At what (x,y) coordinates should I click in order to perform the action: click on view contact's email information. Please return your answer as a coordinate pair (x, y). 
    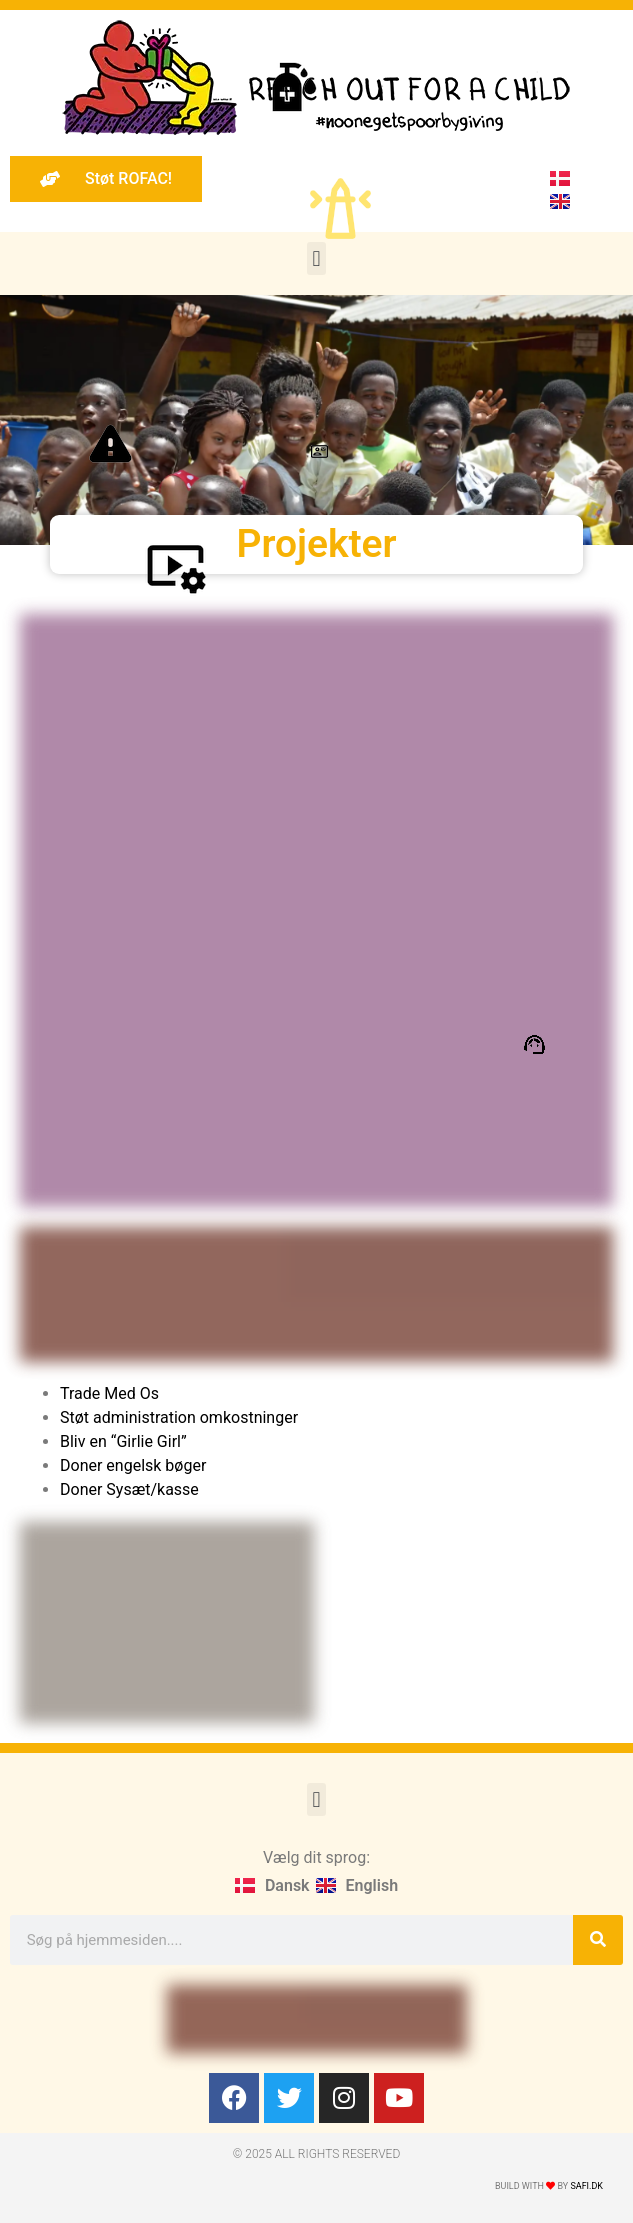
    Looking at the image, I should click on (319, 451).